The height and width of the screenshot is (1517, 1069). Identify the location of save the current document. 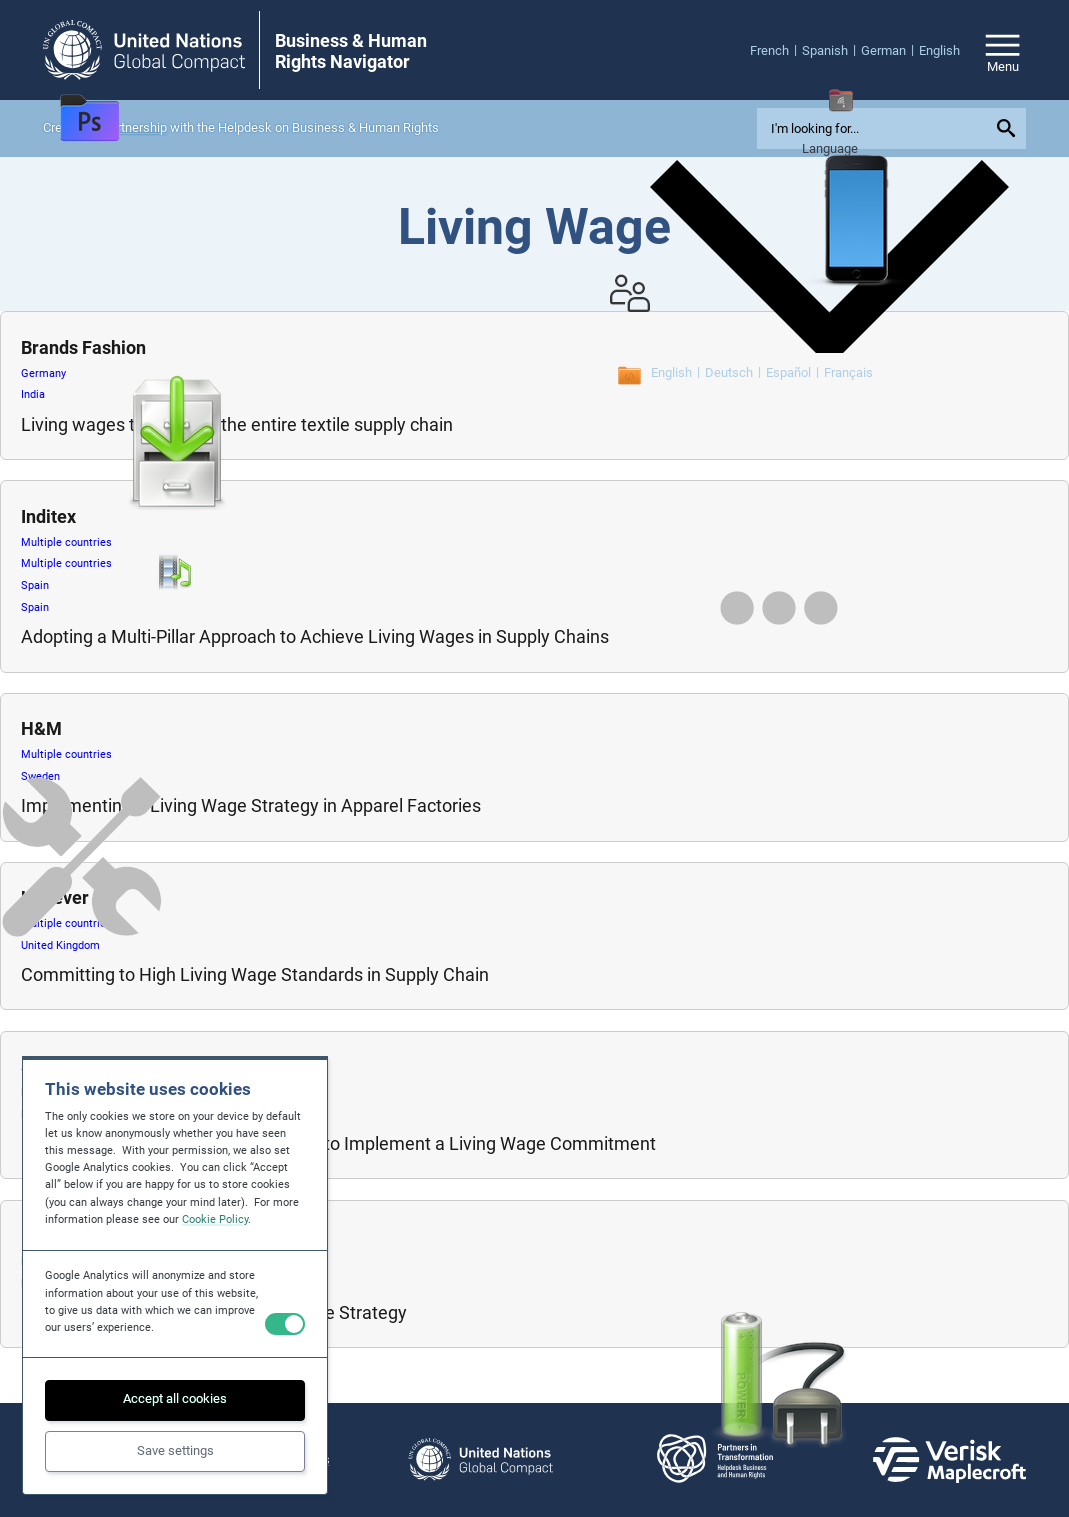
(177, 445).